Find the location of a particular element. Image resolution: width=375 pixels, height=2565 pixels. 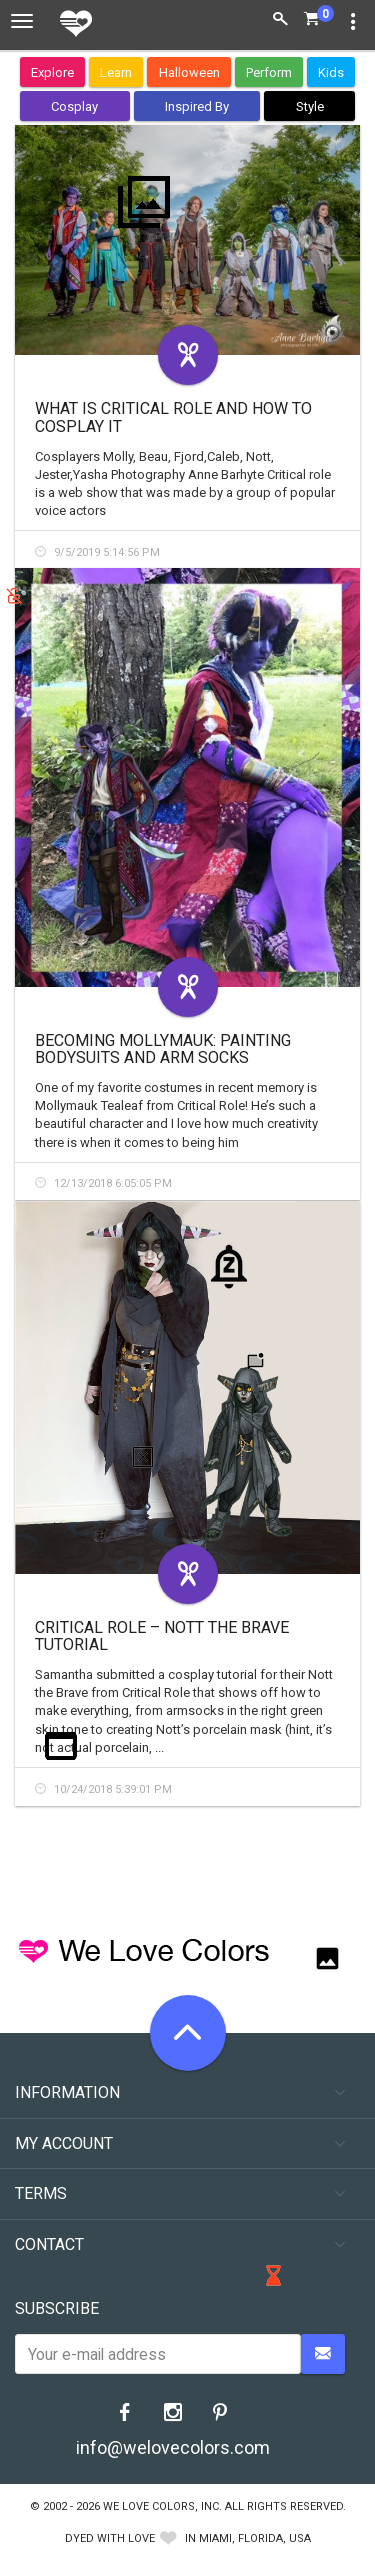

view or apply image filters is located at coordinates (144, 202).